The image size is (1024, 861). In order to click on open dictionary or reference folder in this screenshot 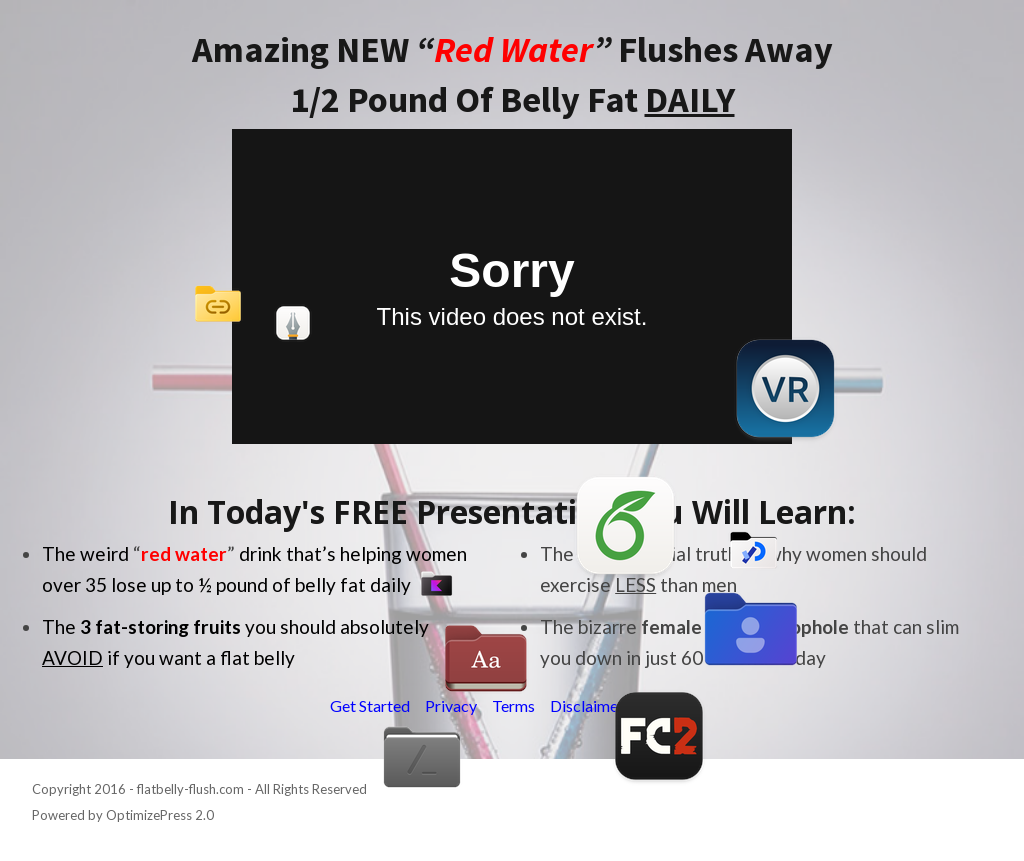, I will do `click(485, 659)`.